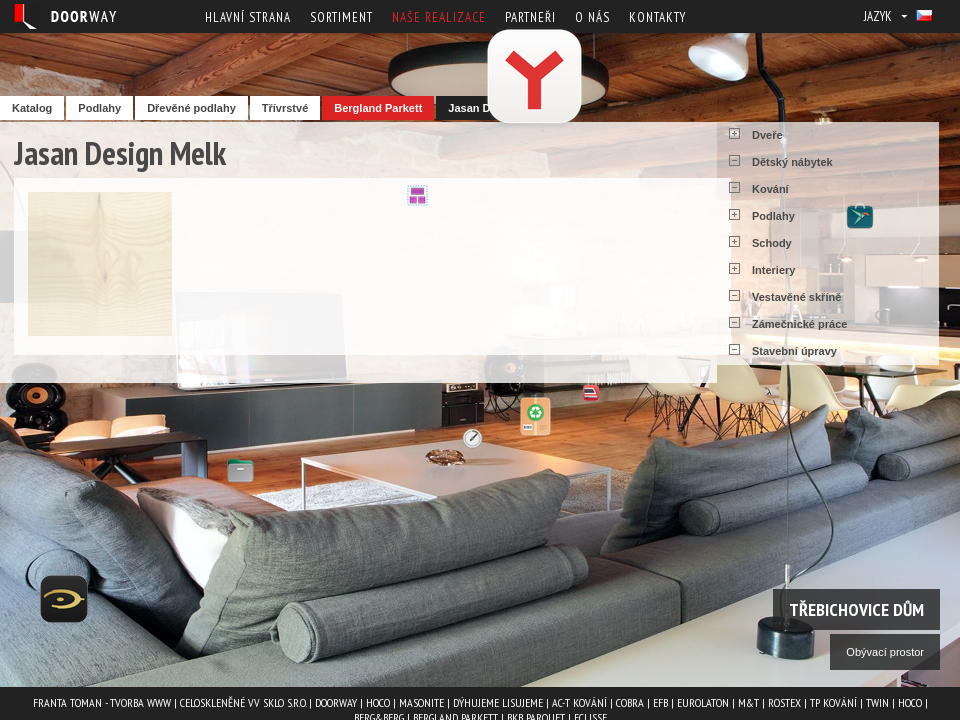 The width and height of the screenshot is (960, 720). What do you see at coordinates (472, 438) in the screenshot?
I see `open sysprof system profiler` at bounding box center [472, 438].